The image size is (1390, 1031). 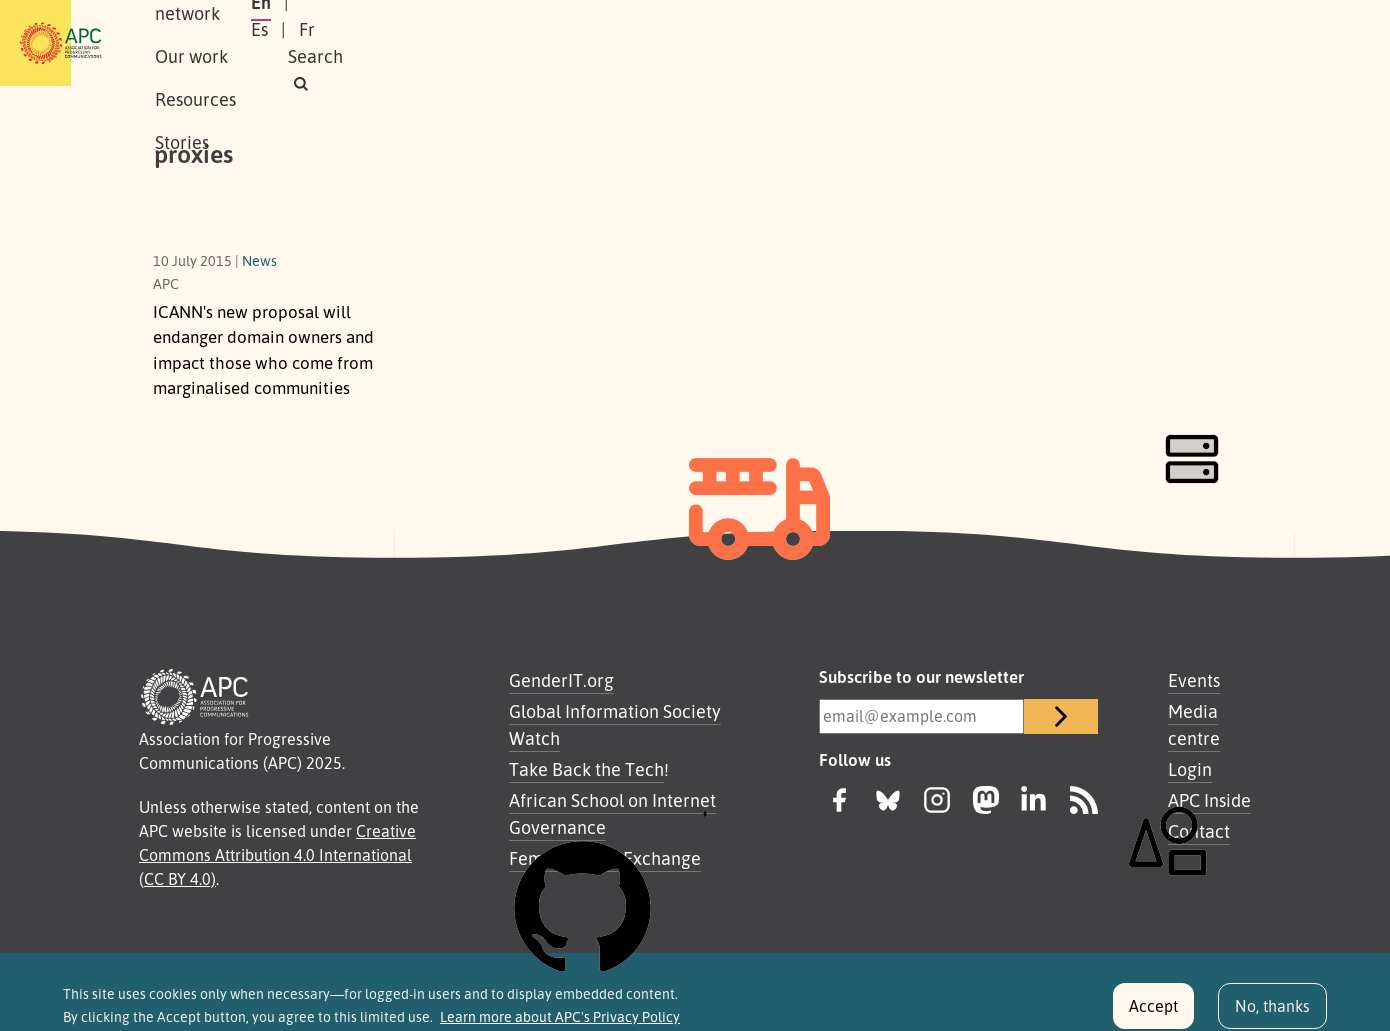 What do you see at coordinates (756, 502) in the screenshot?
I see `emergency services or fire department contact` at bounding box center [756, 502].